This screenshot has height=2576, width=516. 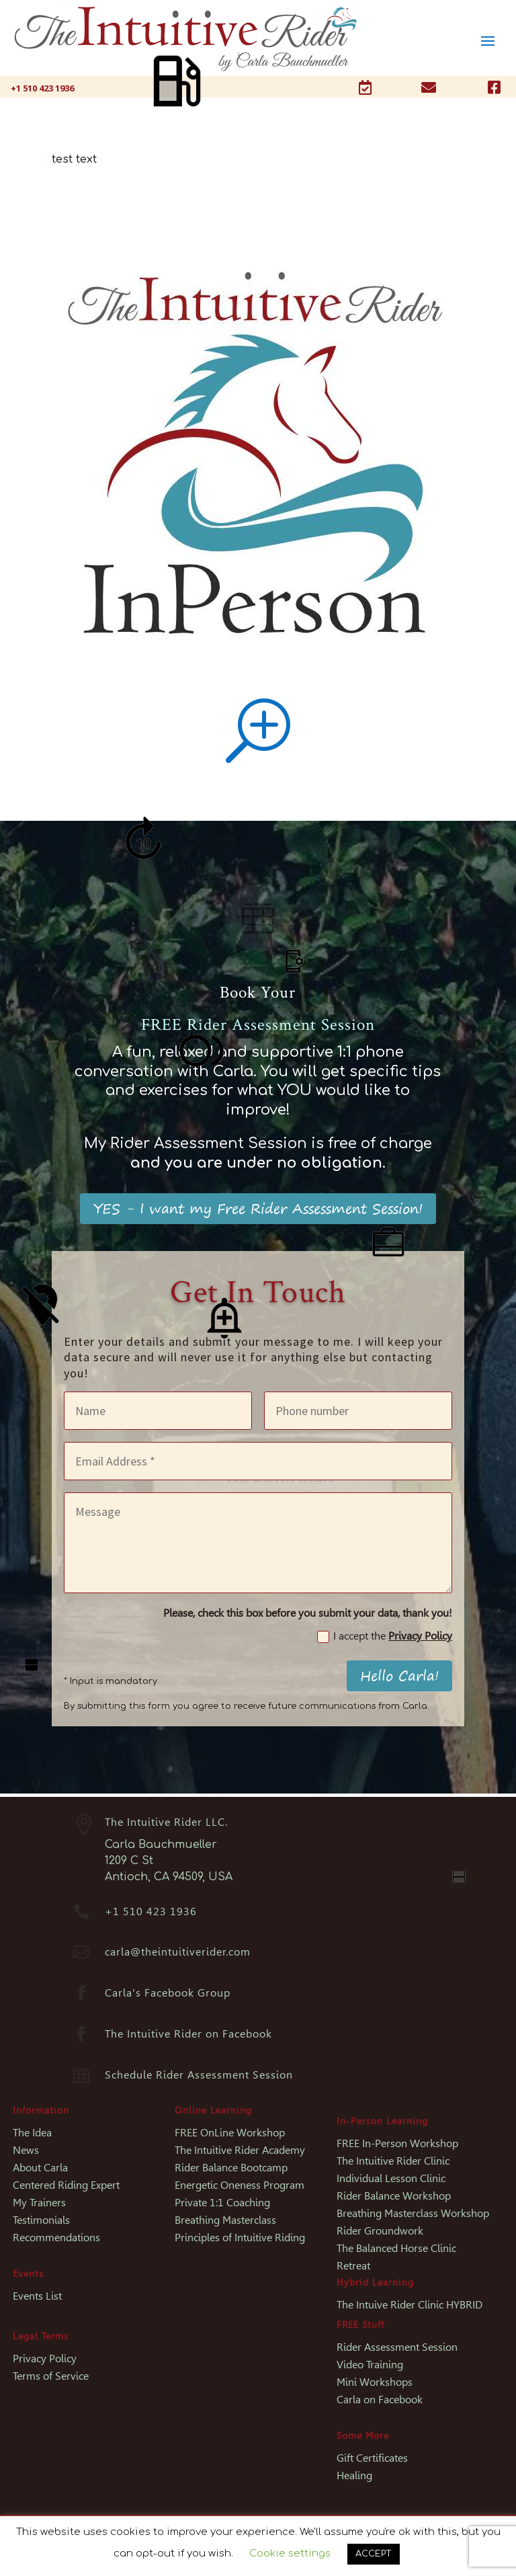 What do you see at coordinates (42, 1305) in the screenshot?
I see `disable location services` at bounding box center [42, 1305].